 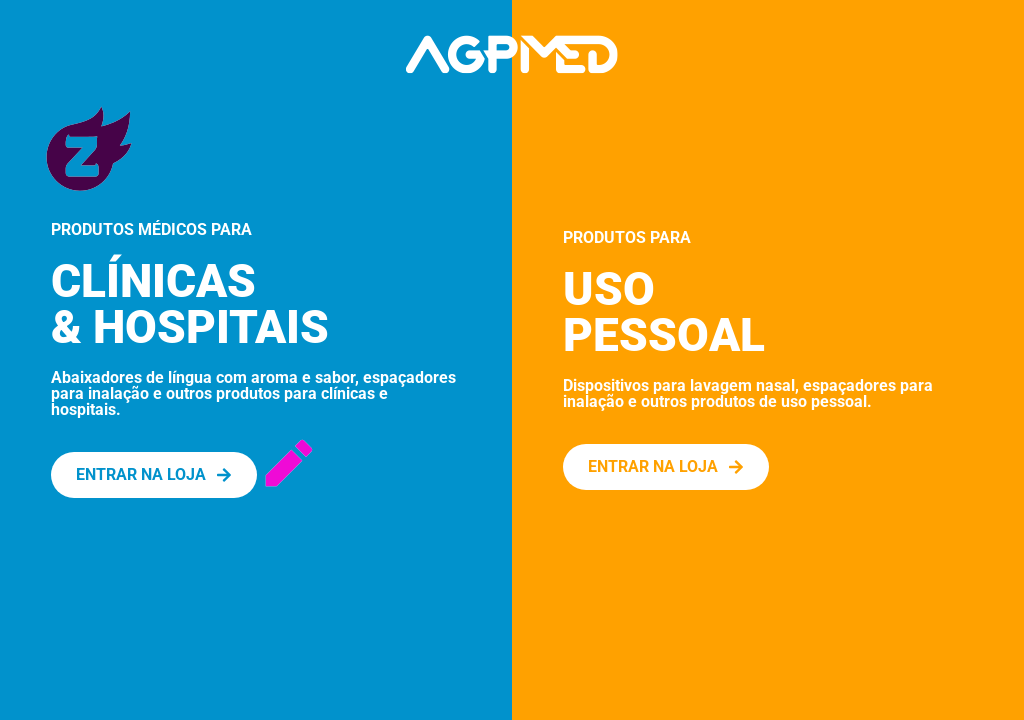 What do you see at coordinates (289, 463) in the screenshot?
I see `edit content or text` at bounding box center [289, 463].